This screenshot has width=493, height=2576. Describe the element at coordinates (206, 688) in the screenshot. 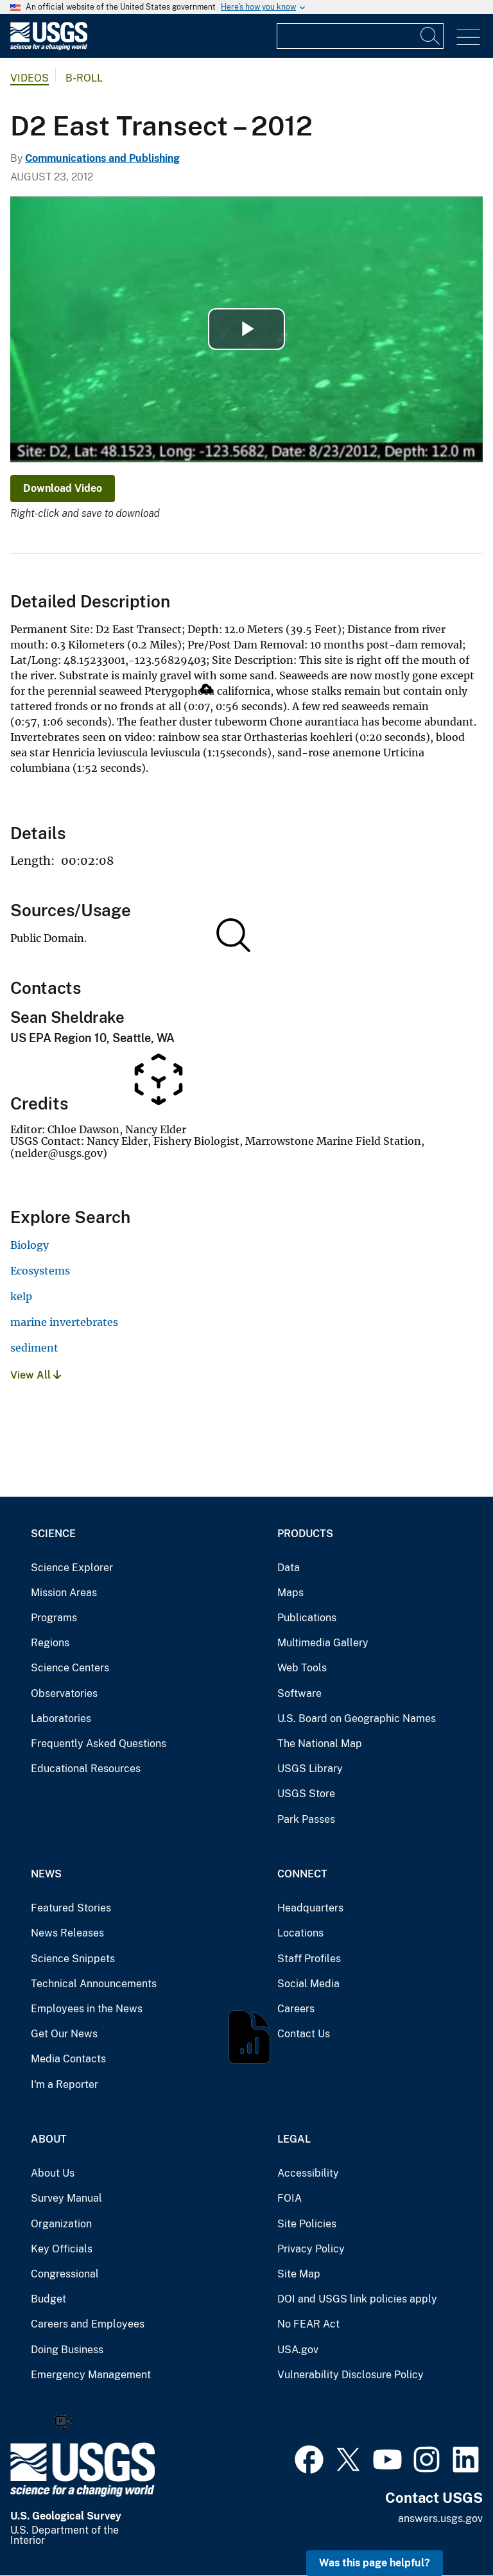

I see `upload file to cloud storage` at that location.